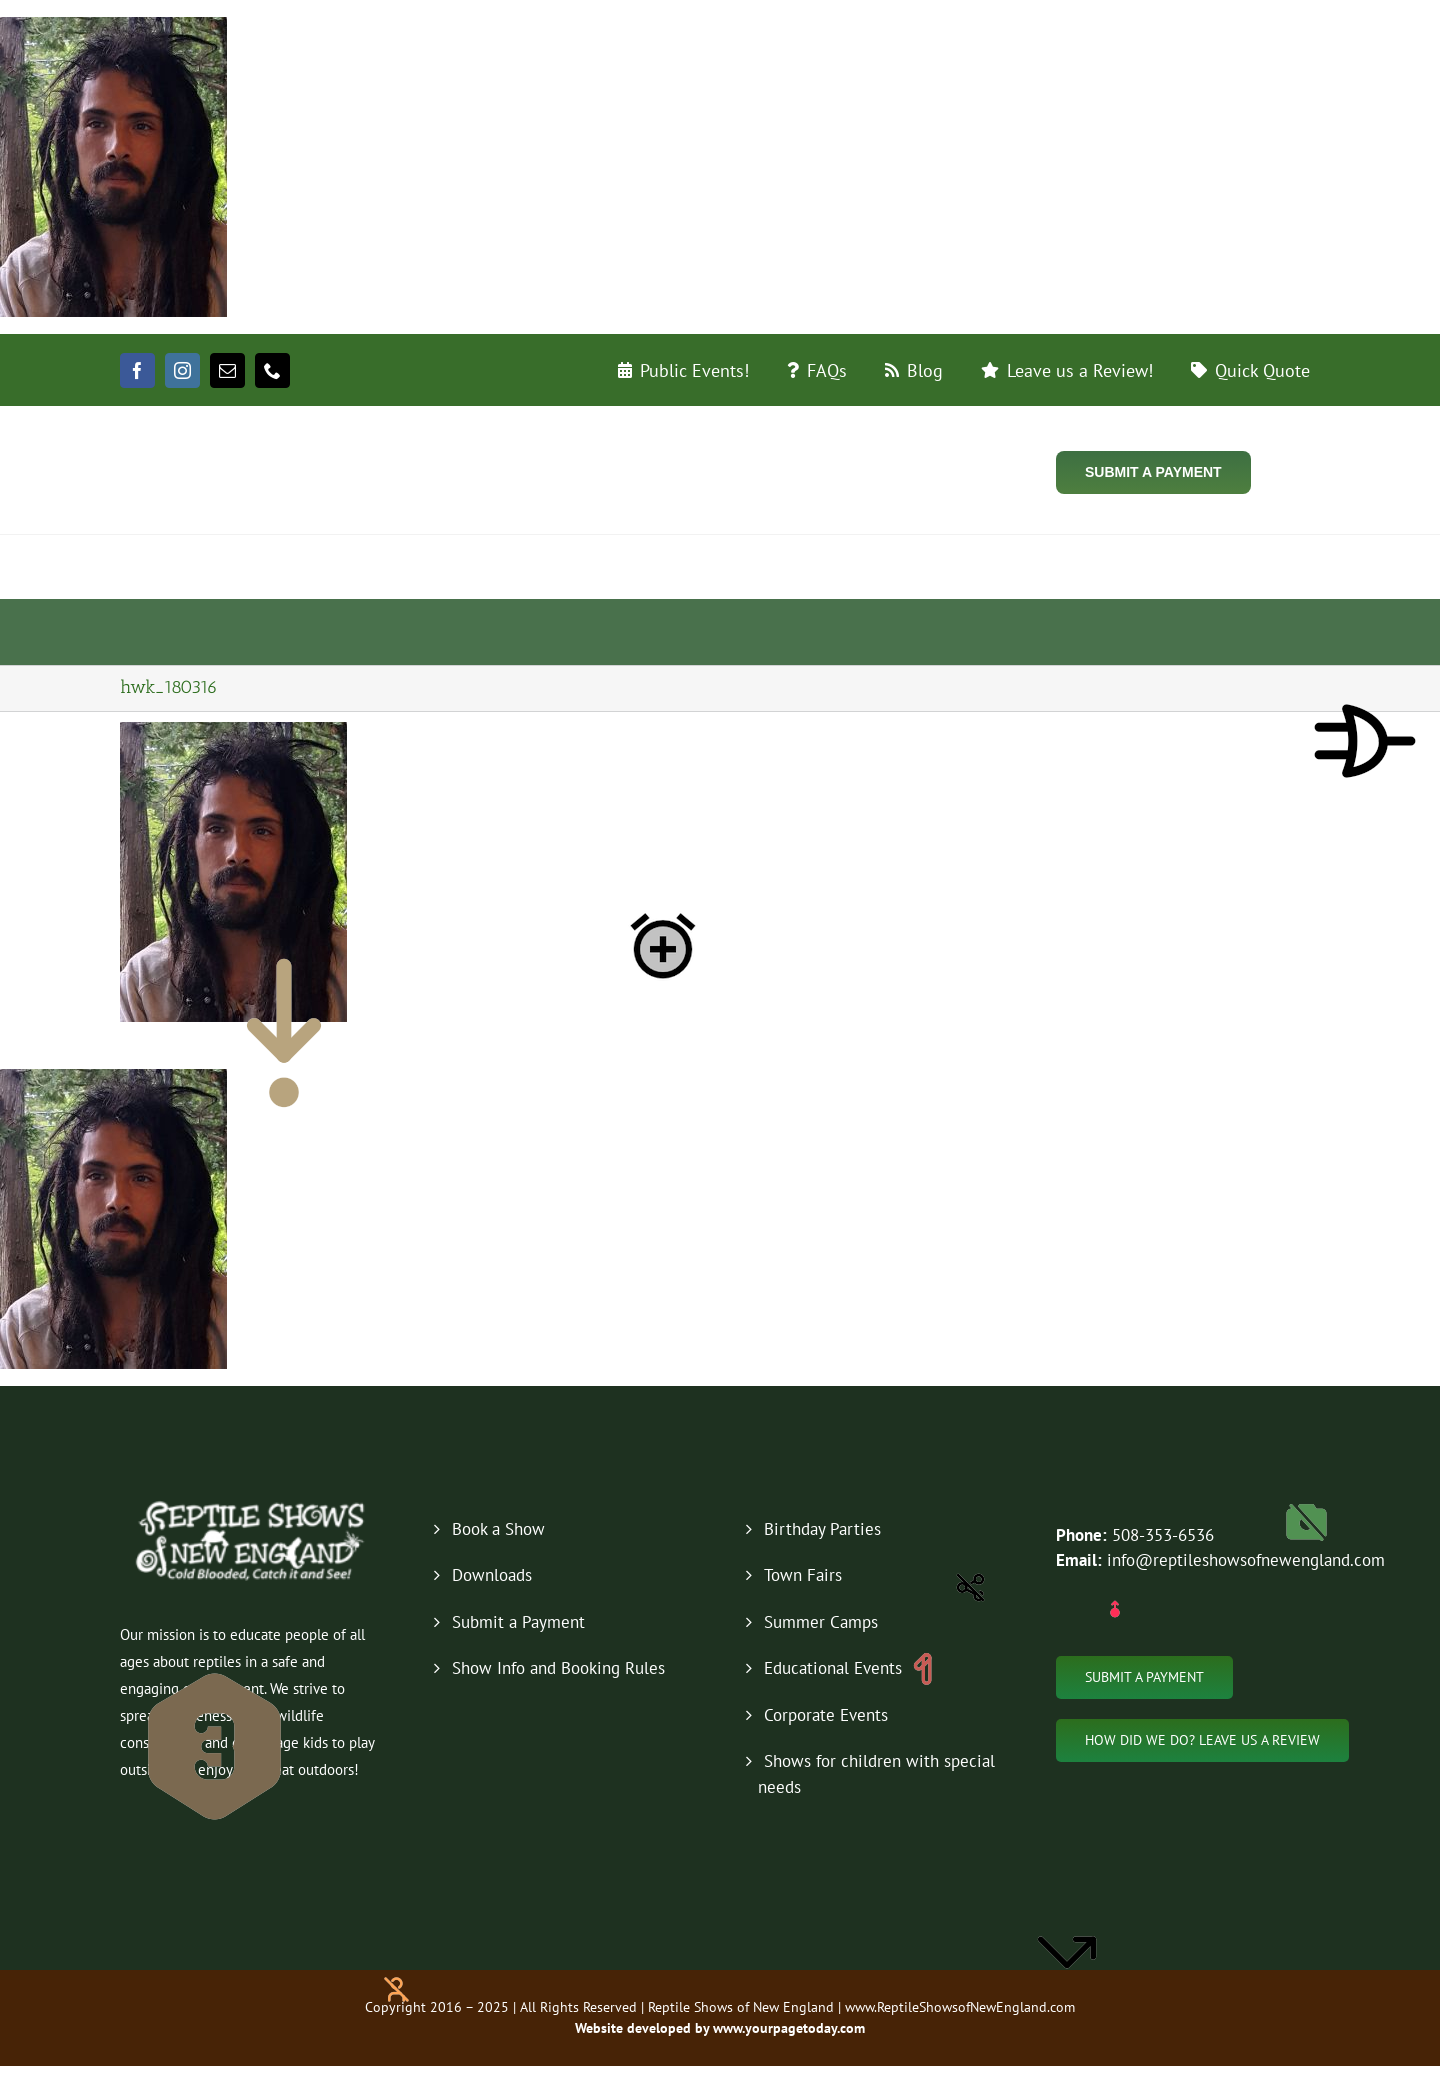  What do you see at coordinates (396, 1989) in the screenshot?
I see `user account disabled or deactivated` at bounding box center [396, 1989].